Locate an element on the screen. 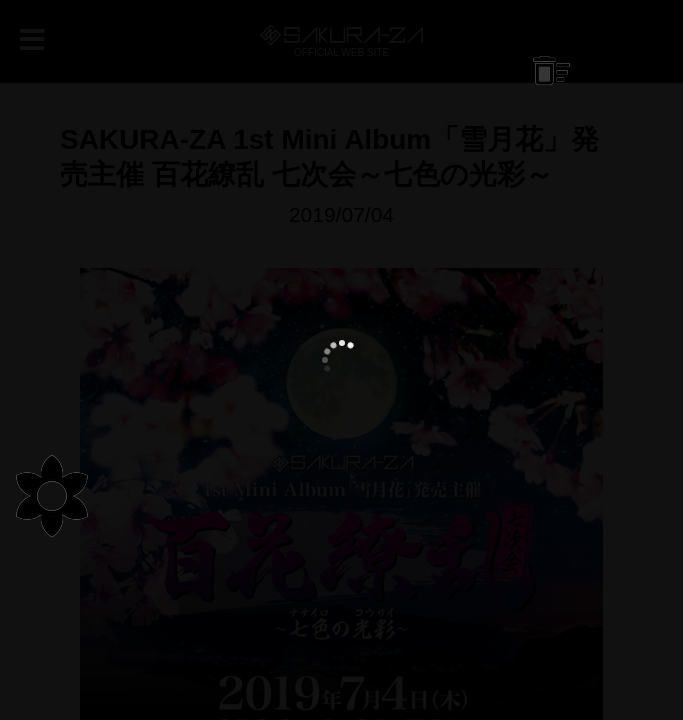  bulk delete selected items is located at coordinates (551, 70).